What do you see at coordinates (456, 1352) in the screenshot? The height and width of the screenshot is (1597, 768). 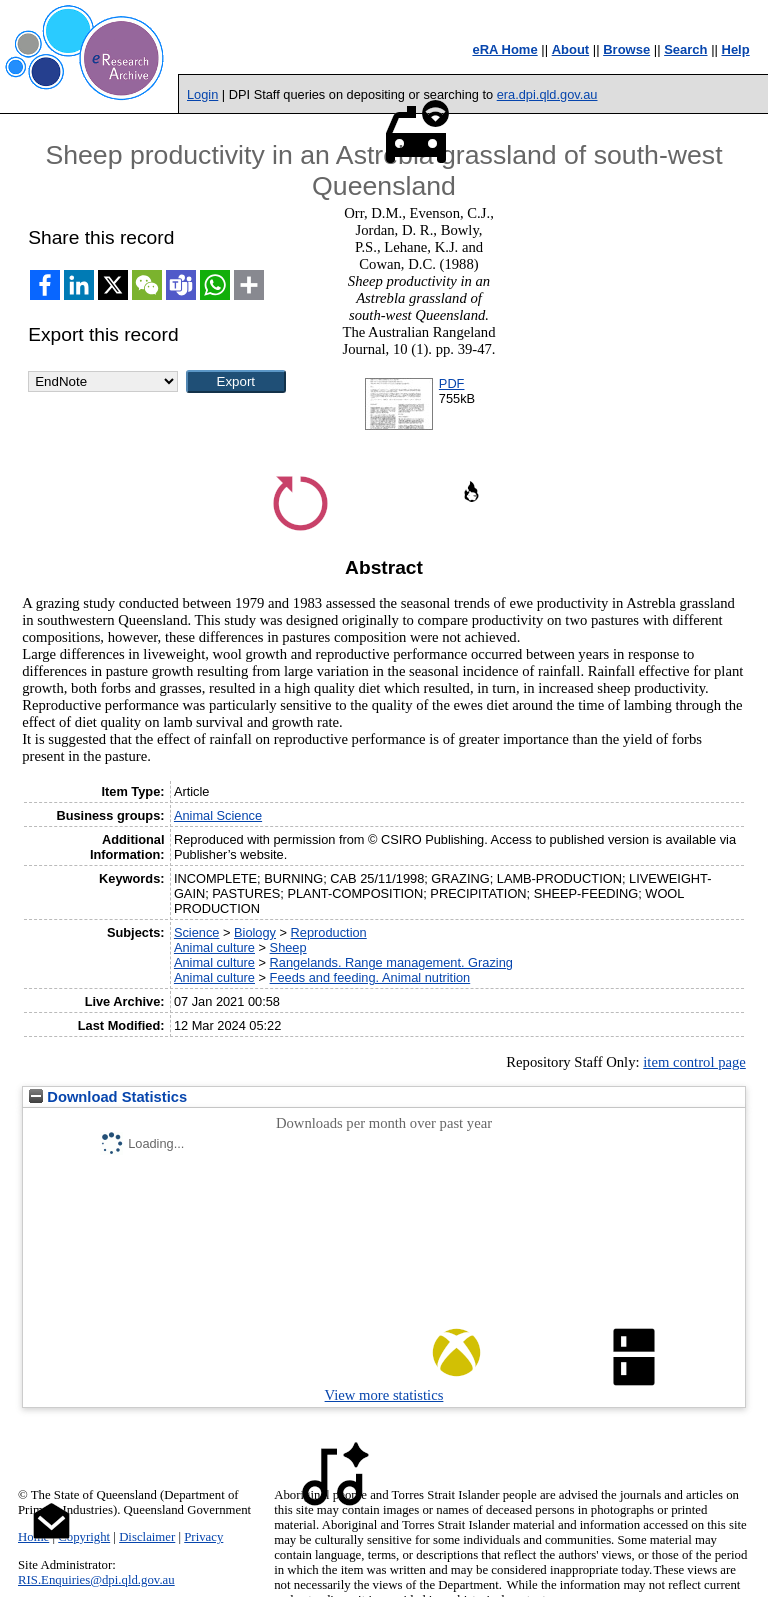 I see `open xbox app` at bounding box center [456, 1352].